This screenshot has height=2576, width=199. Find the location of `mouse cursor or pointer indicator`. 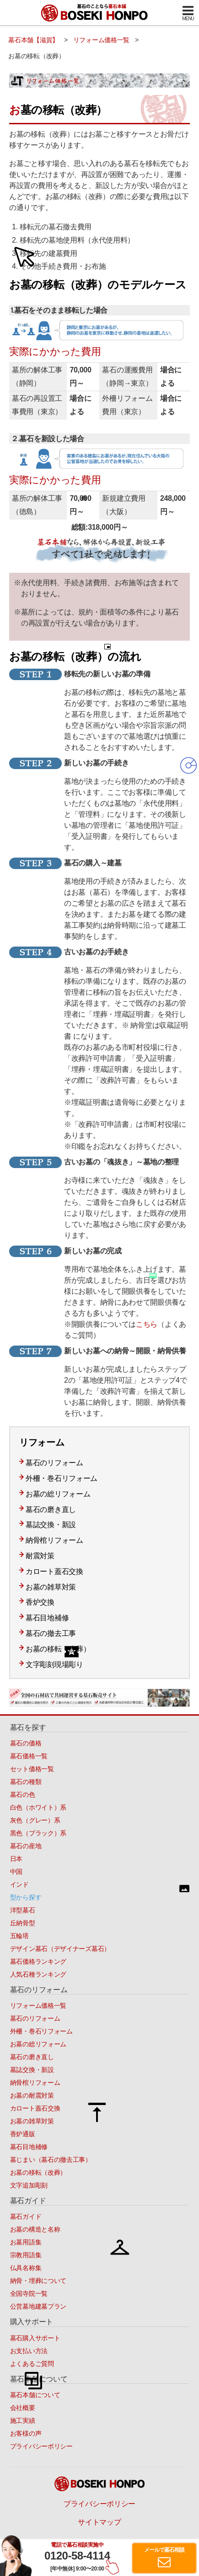

mouse cursor or pointer indicator is located at coordinates (24, 257).